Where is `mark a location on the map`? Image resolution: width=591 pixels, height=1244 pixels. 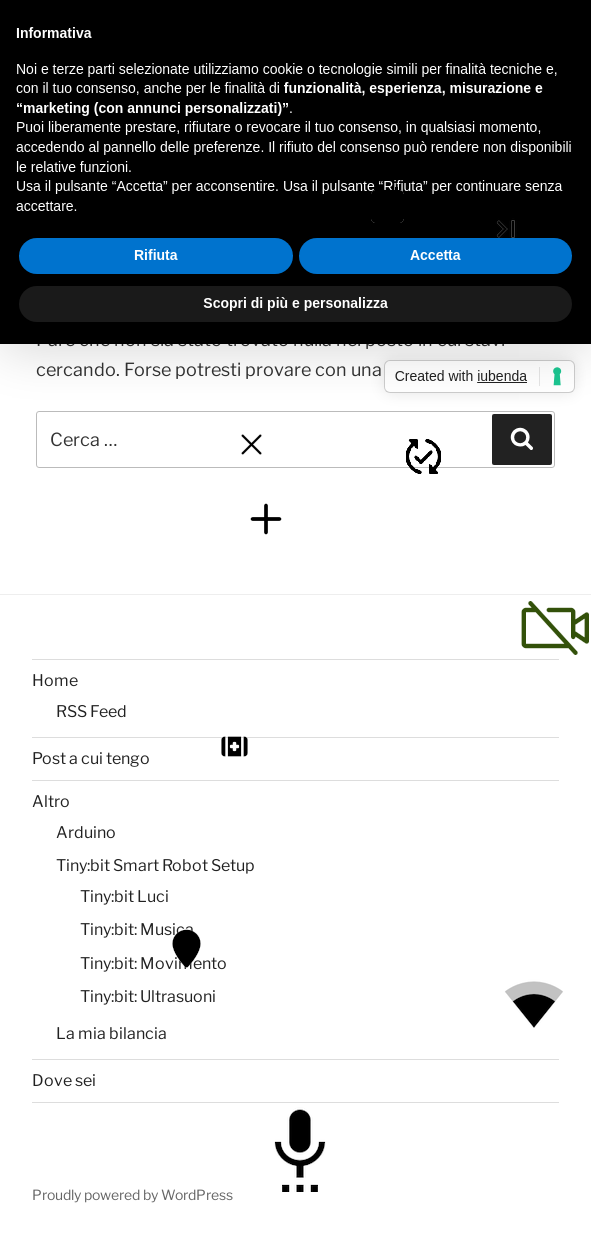
mark a location on the map is located at coordinates (186, 948).